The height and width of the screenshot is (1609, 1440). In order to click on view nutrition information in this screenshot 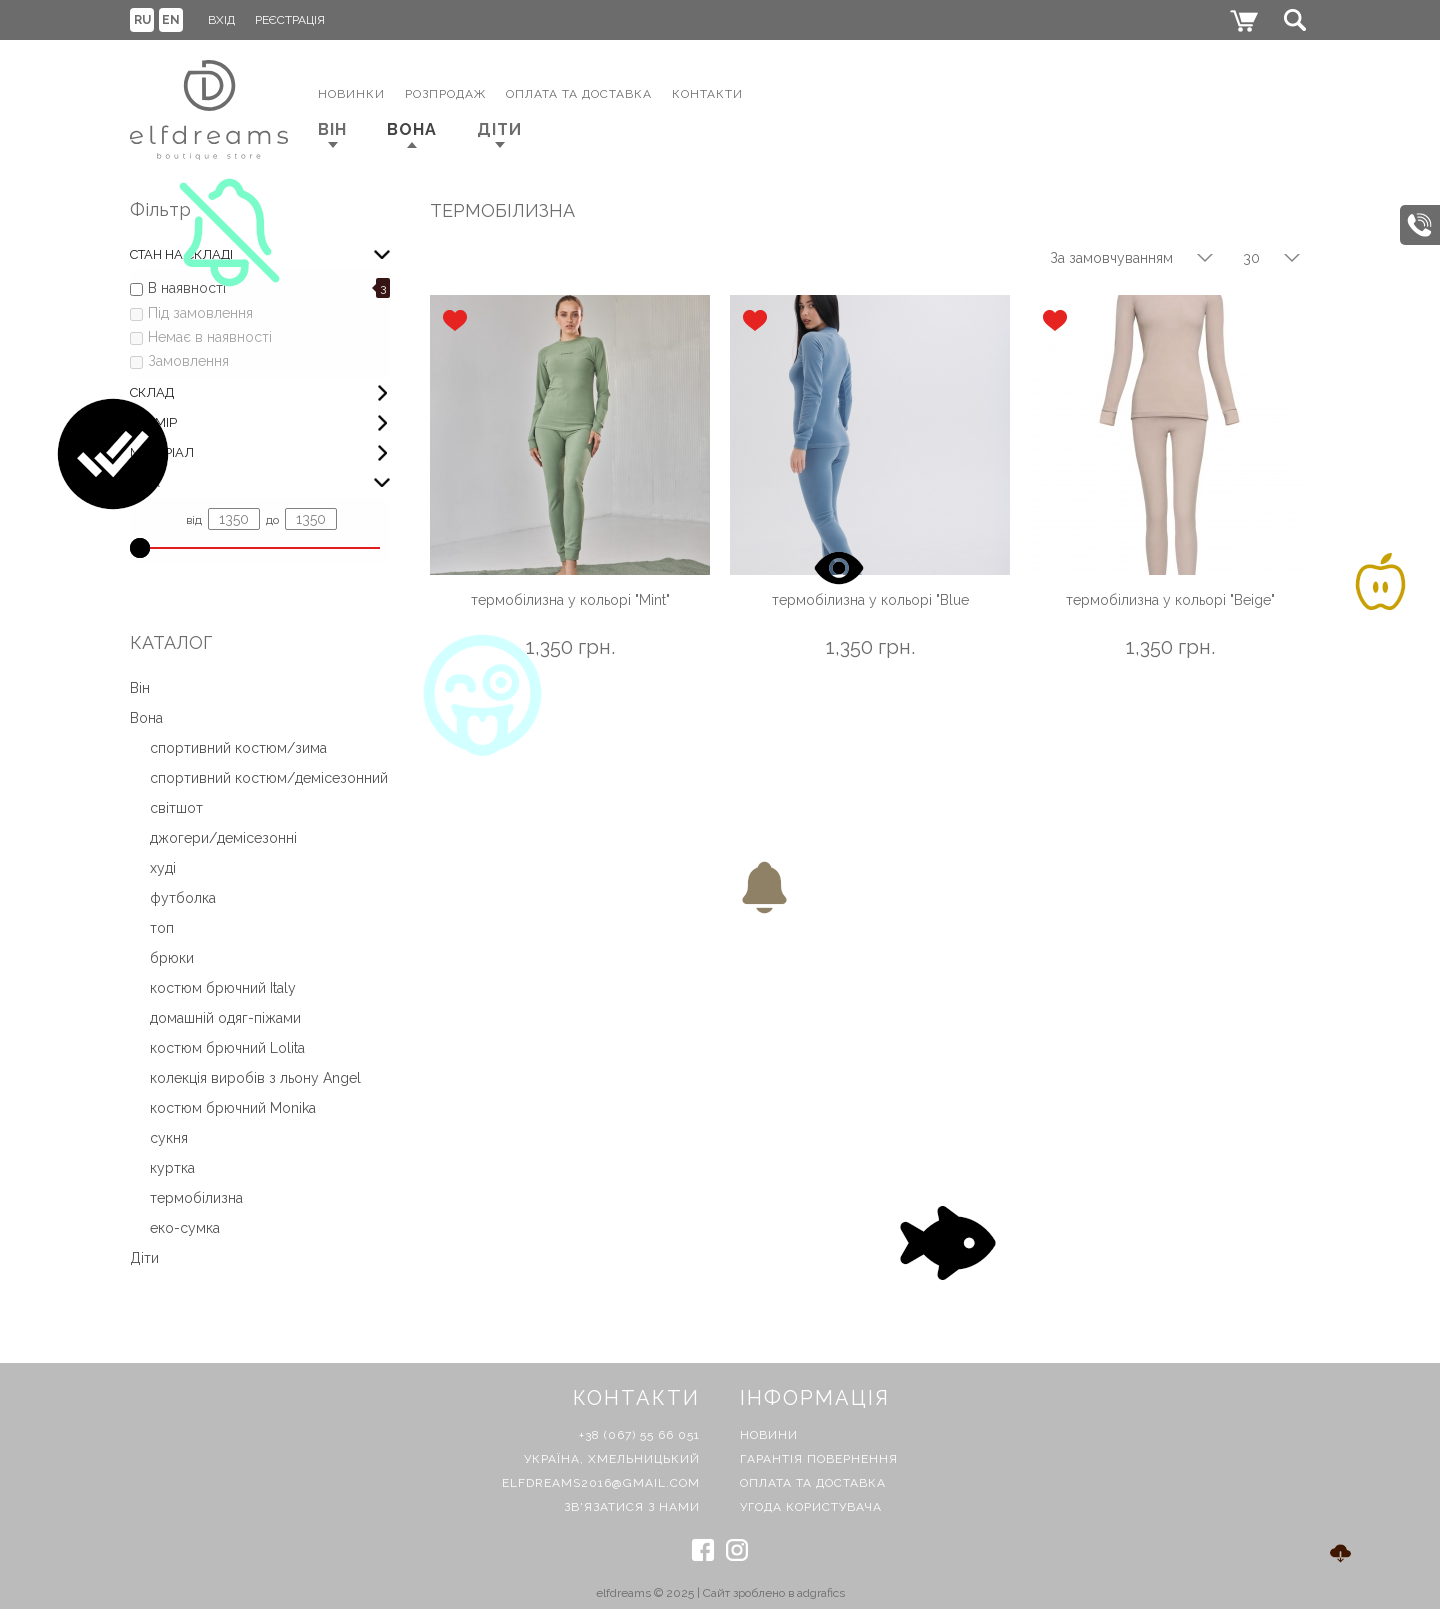, I will do `click(1380, 581)`.